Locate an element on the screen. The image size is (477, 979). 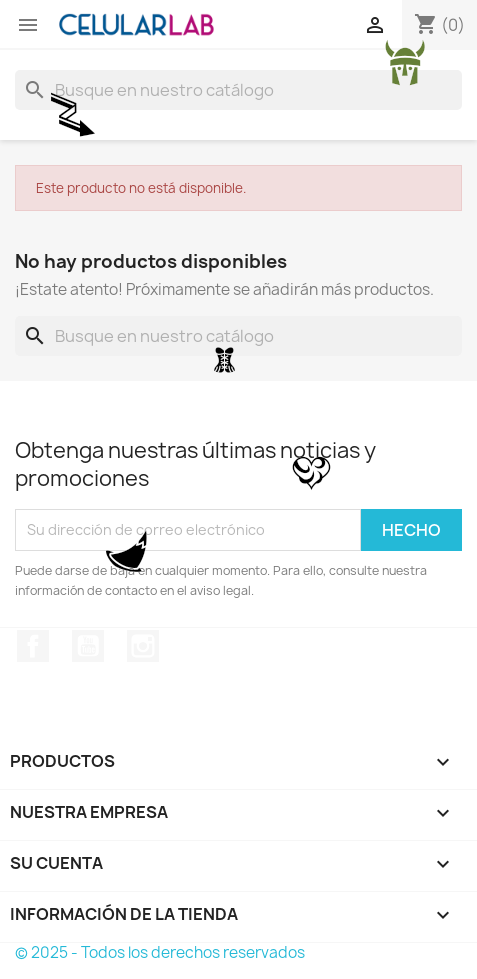
indicates an eldritch or lovecraftian game element is located at coordinates (311, 472).